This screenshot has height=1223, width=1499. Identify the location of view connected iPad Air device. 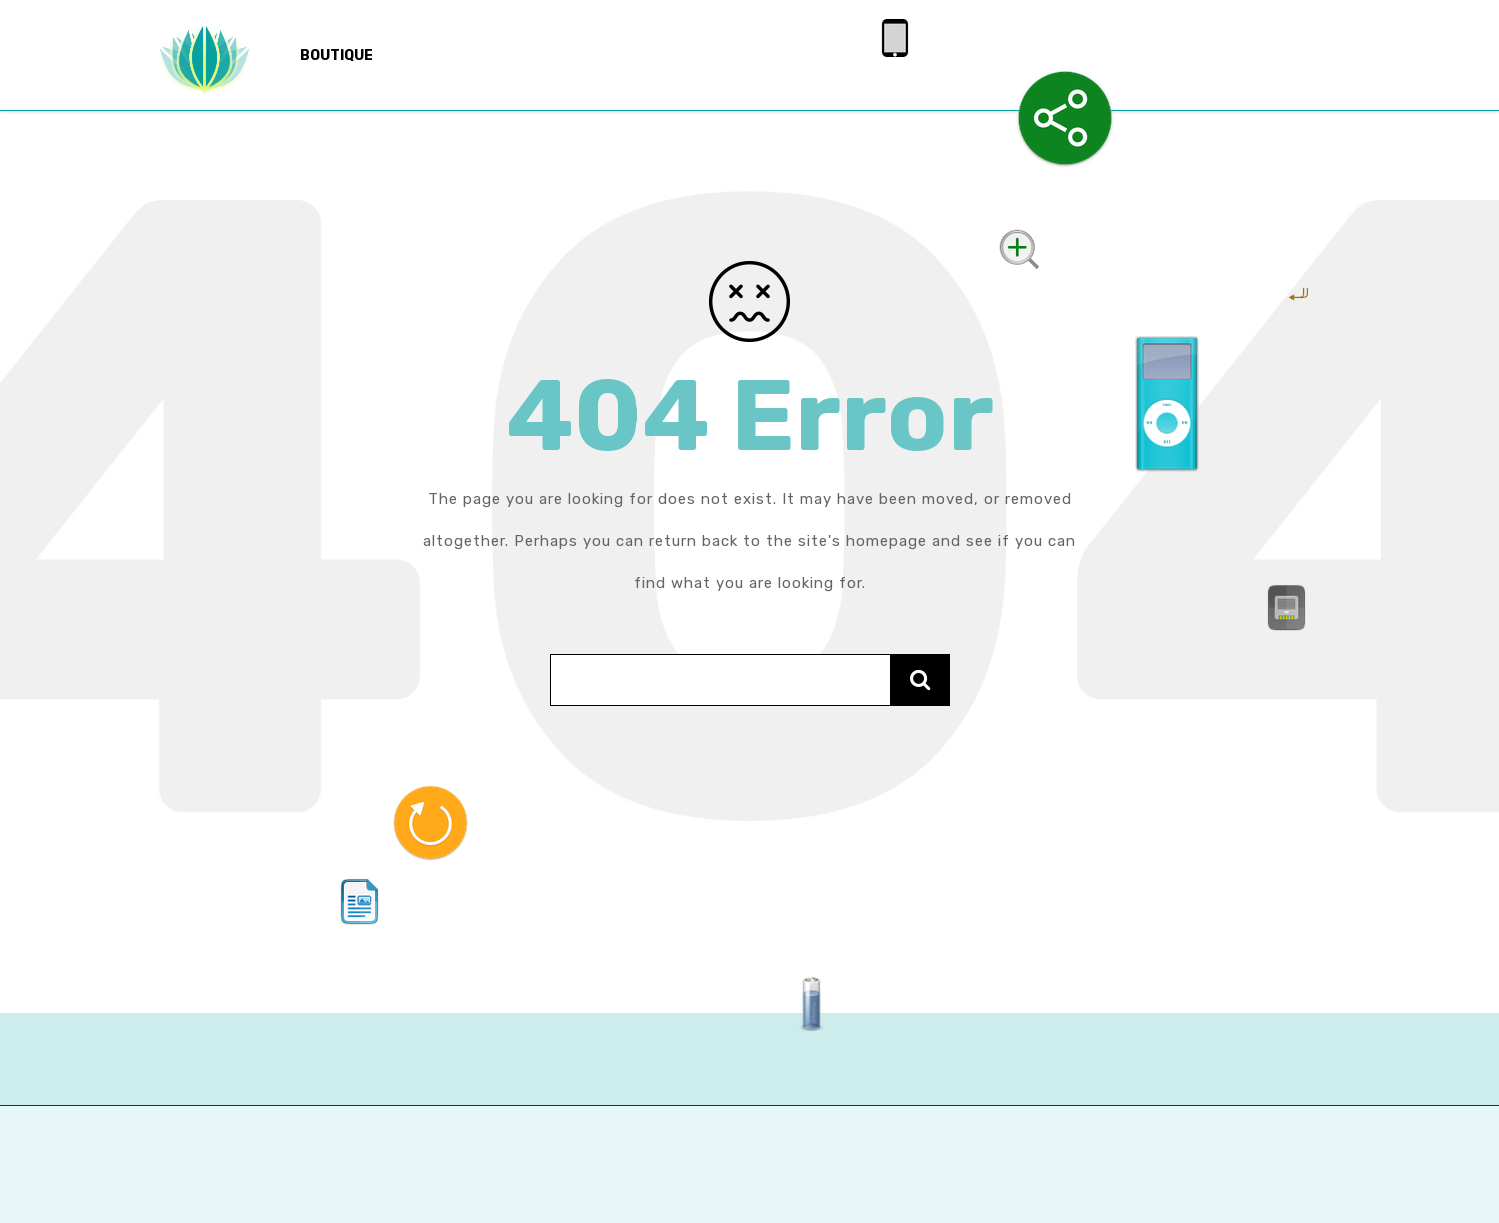
(895, 38).